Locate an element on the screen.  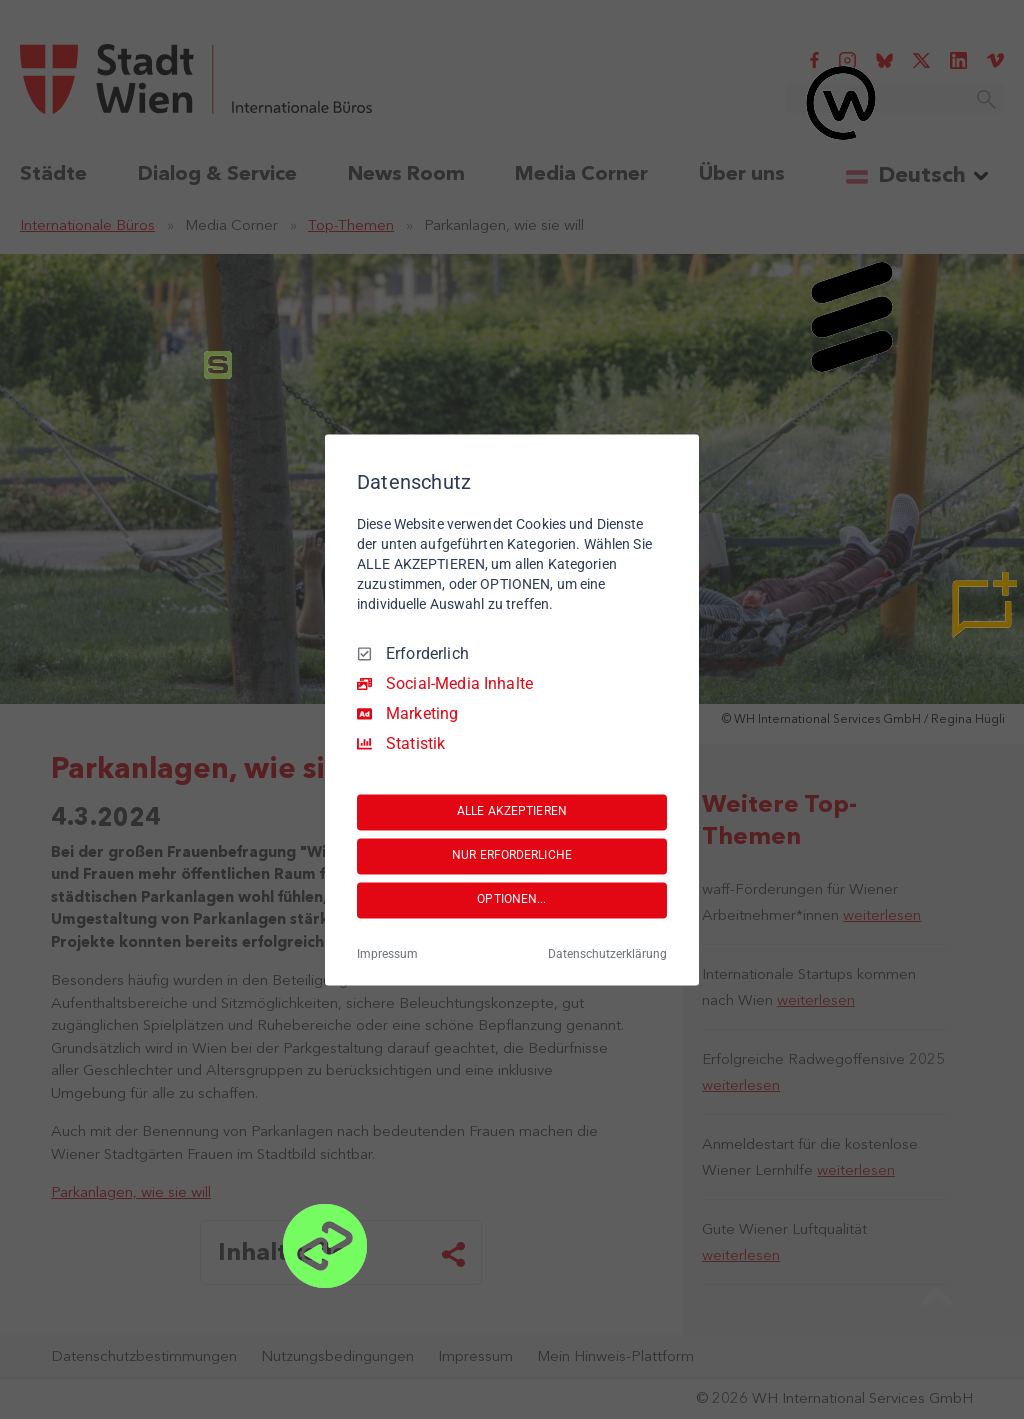
start a new chat conversation is located at coordinates (982, 607).